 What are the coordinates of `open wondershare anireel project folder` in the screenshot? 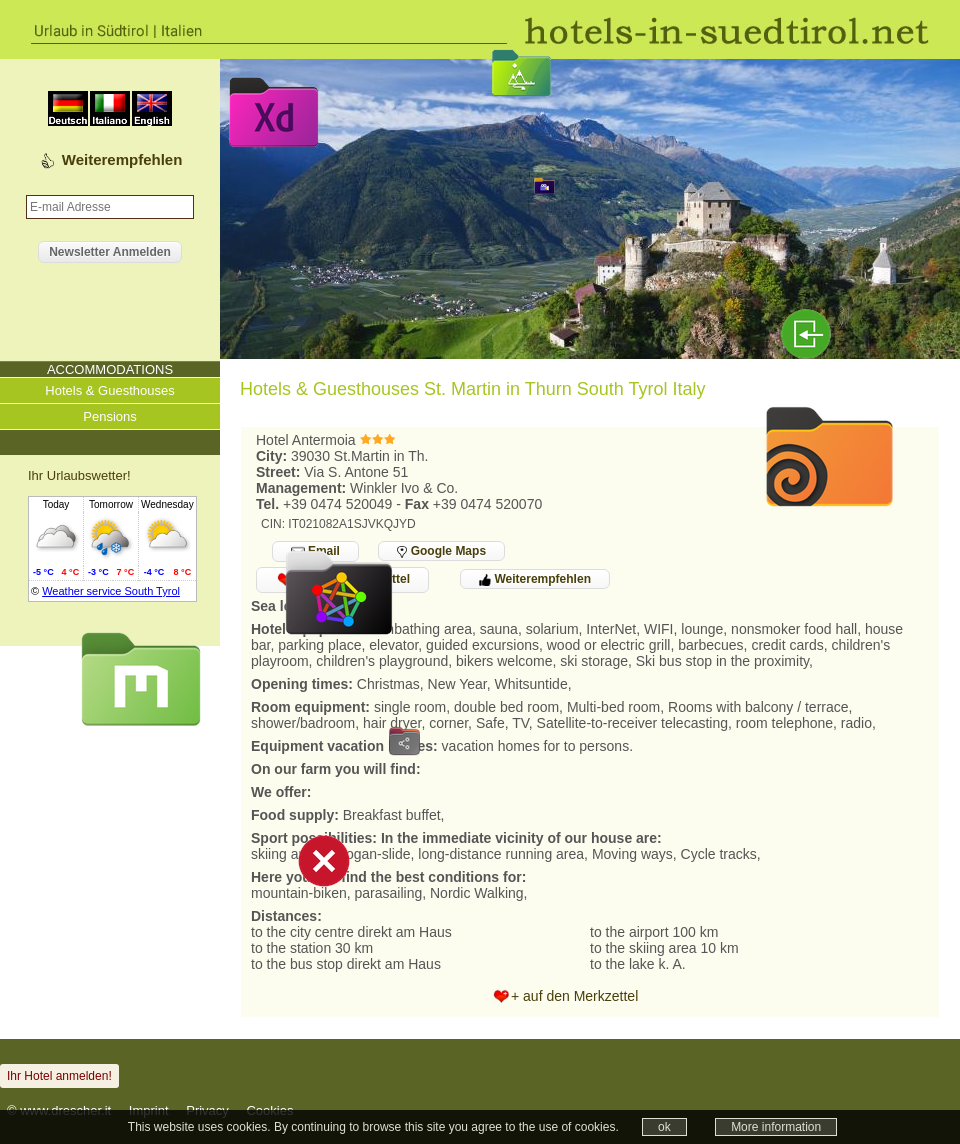 It's located at (544, 186).